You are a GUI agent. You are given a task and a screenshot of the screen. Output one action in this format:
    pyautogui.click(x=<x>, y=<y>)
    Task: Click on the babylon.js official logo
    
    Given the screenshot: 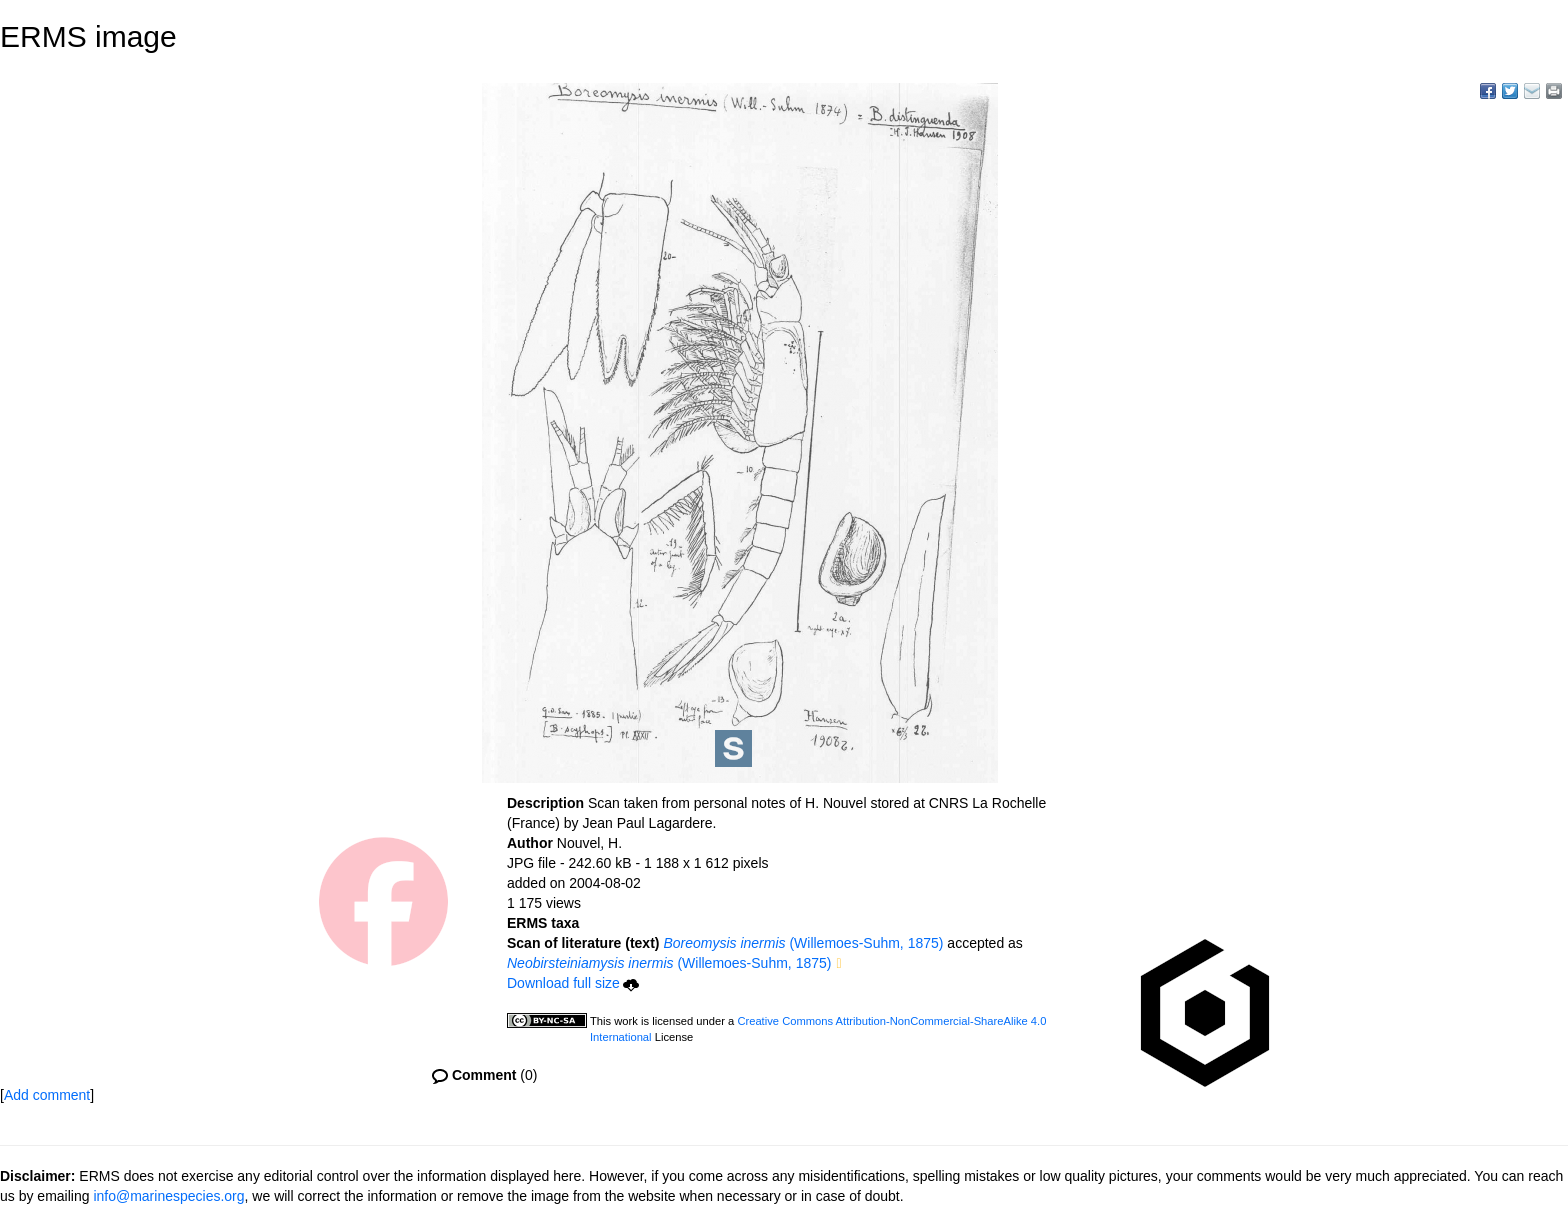 What is the action you would take?
    pyautogui.click(x=1205, y=1013)
    